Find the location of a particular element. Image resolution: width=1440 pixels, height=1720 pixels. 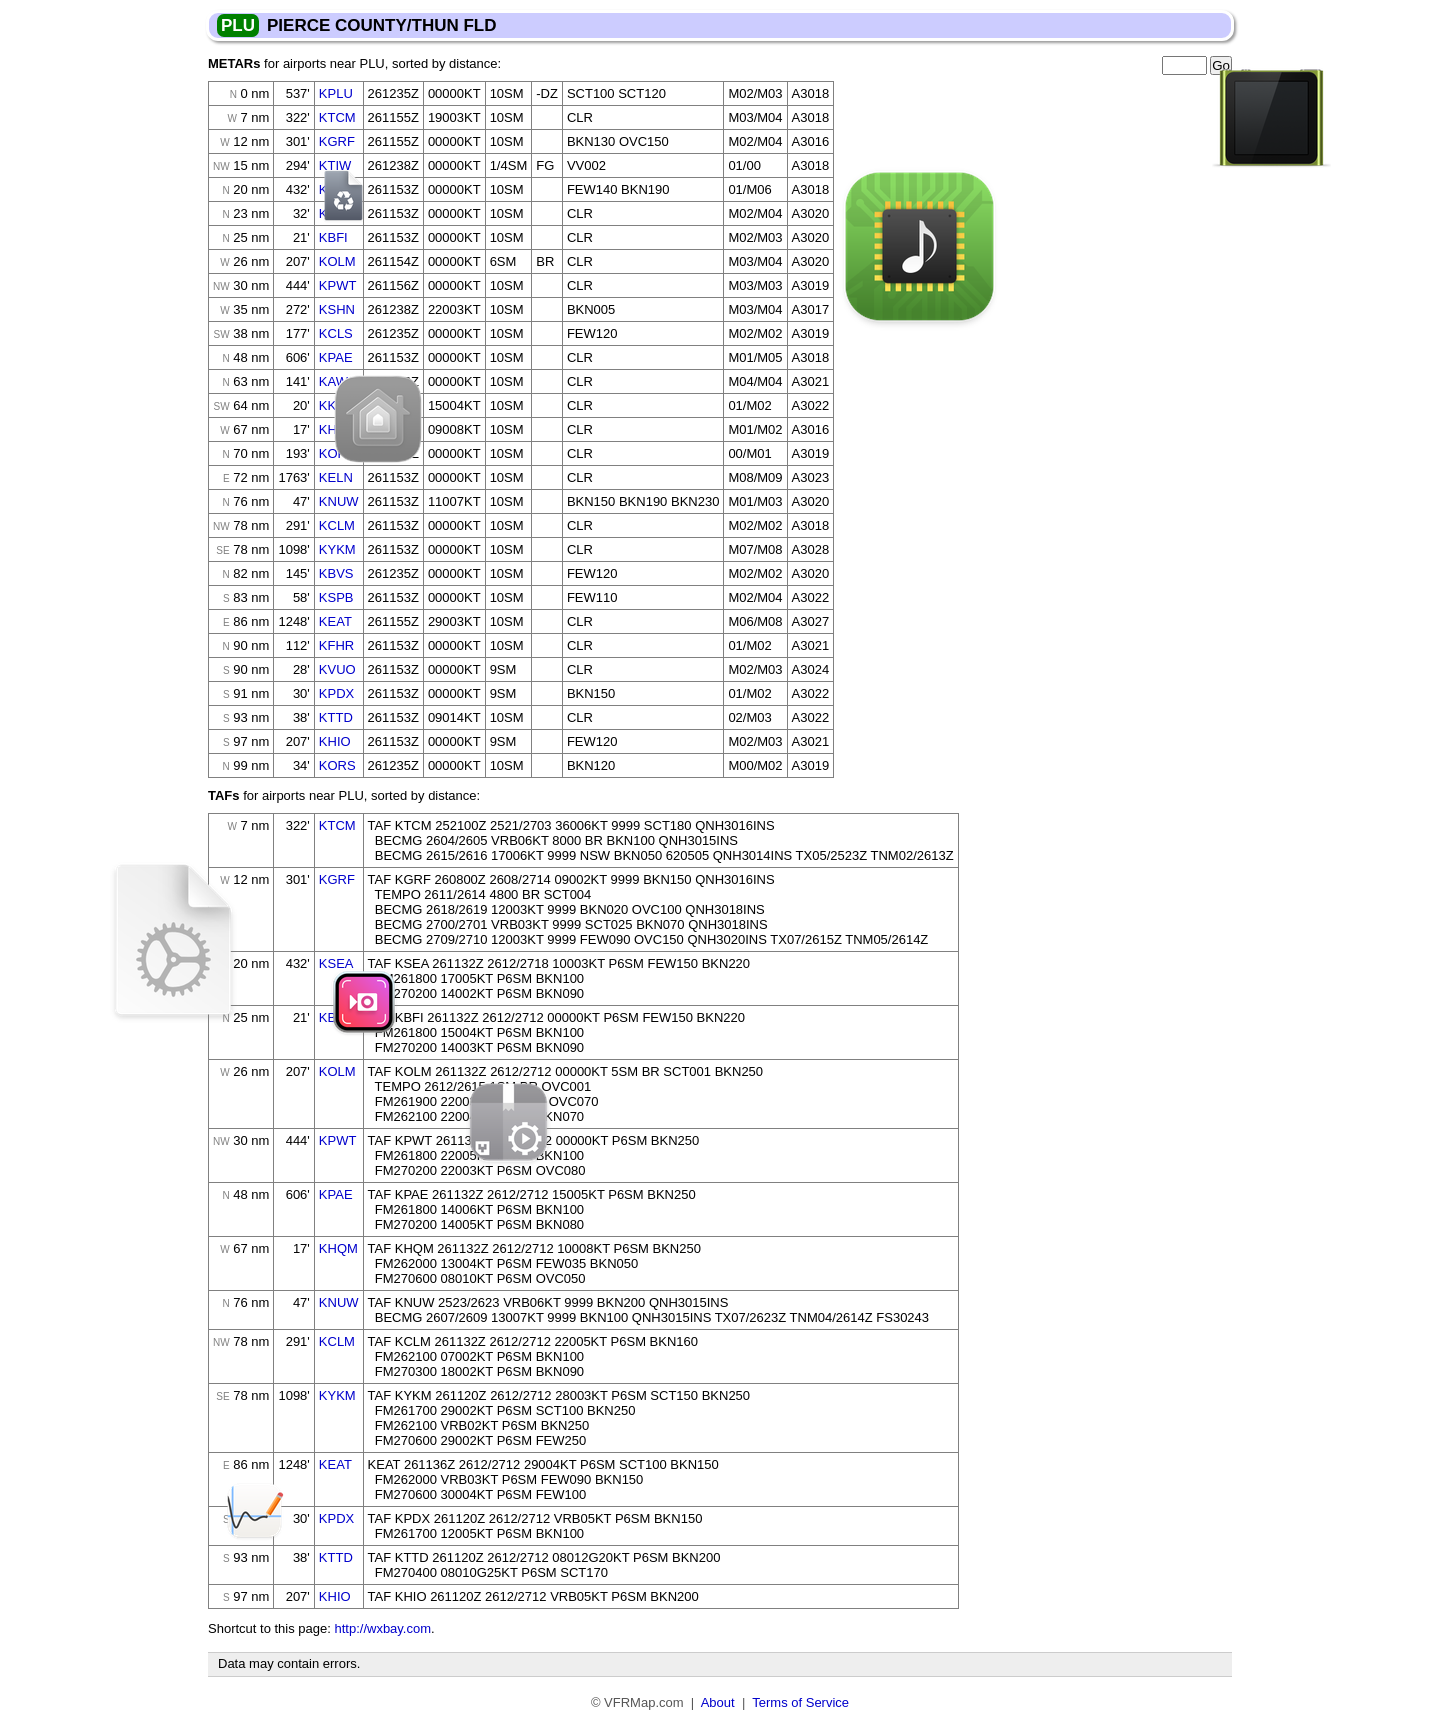

a file marked for deletion is located at coordinates (343, 196).